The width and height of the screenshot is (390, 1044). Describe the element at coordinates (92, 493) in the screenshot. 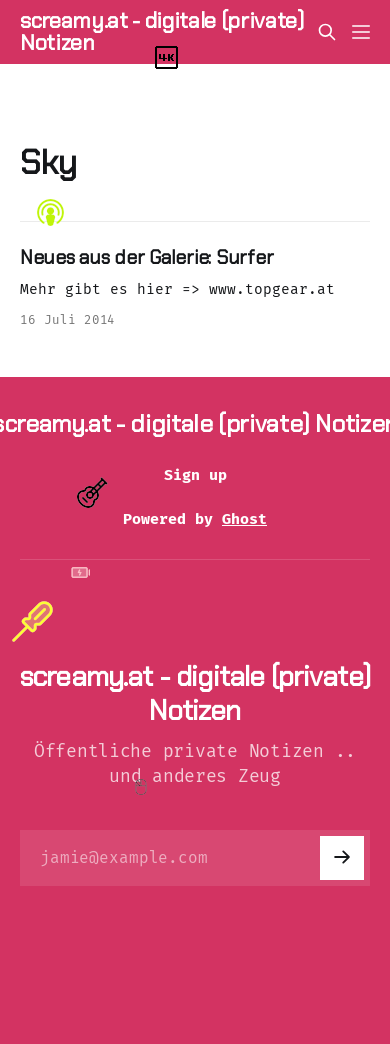

I see `access music or instrument features` at that location.